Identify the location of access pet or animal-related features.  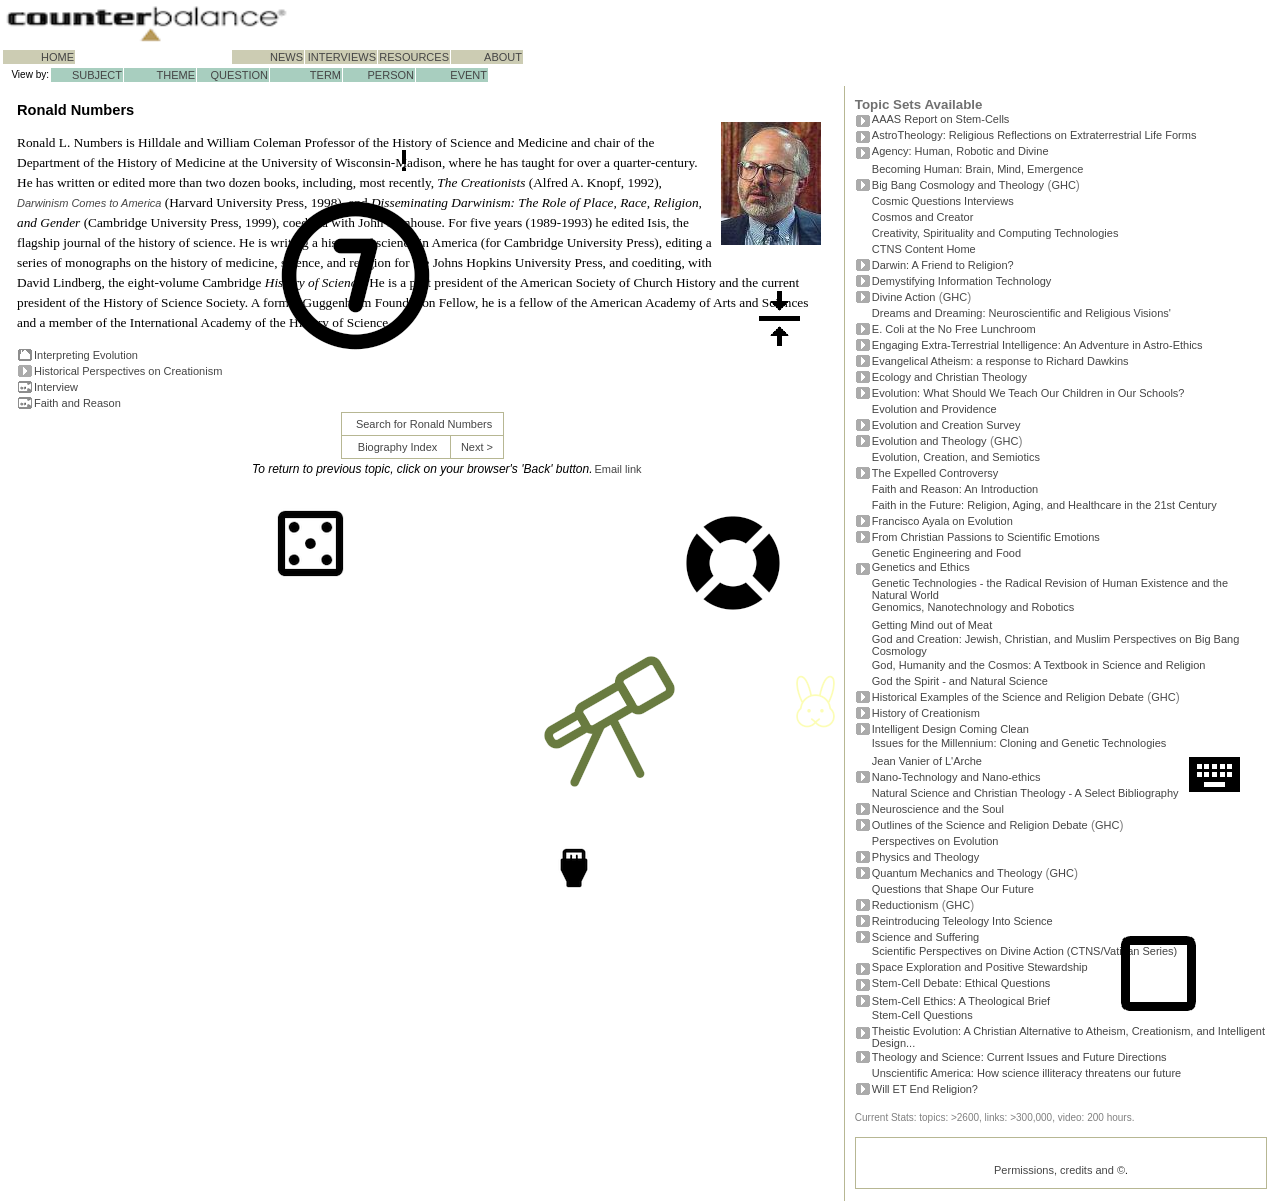
(815, 702).